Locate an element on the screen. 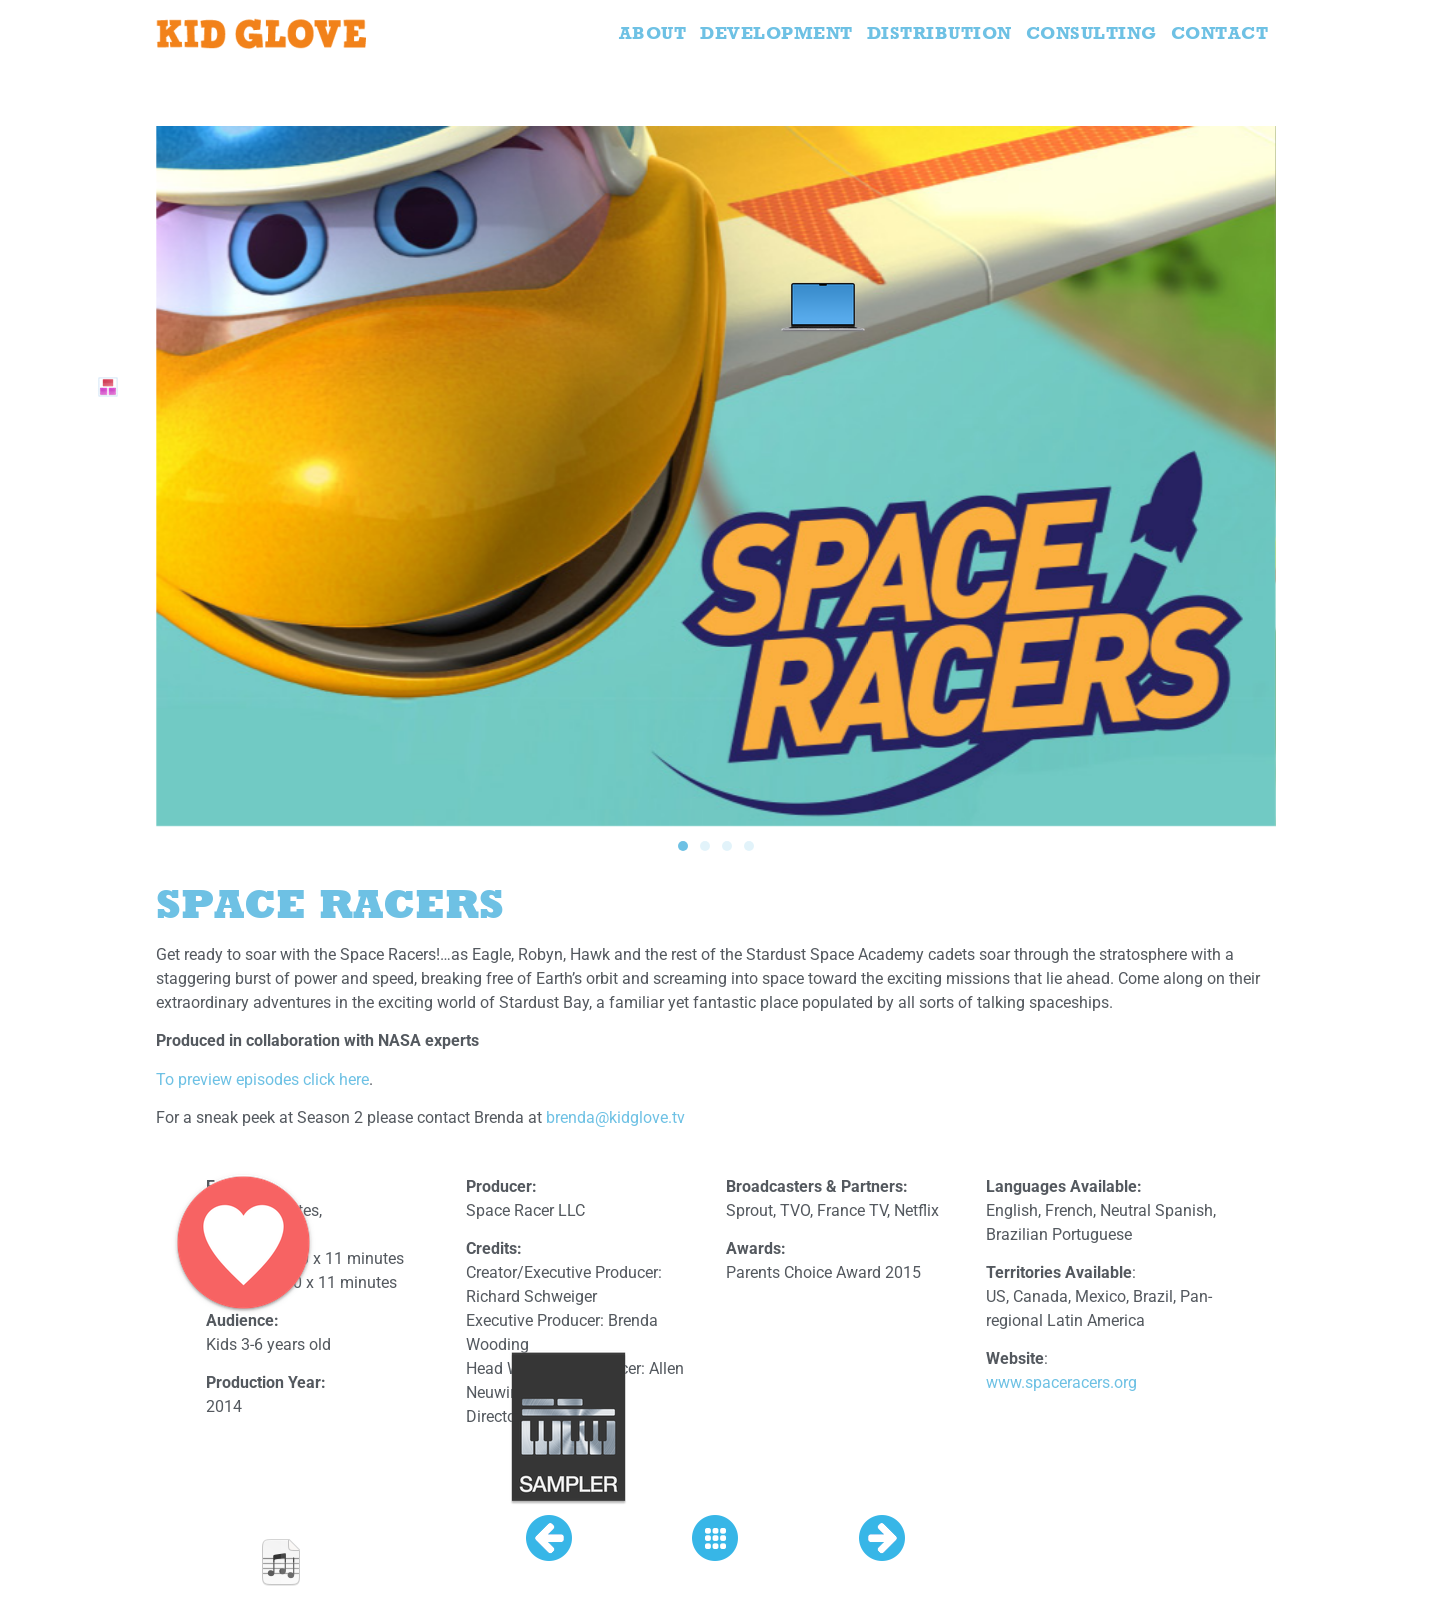 This screenshot has height=1615, width=1431. an iMelody ringtone file is located at coordinates (281, 1562).